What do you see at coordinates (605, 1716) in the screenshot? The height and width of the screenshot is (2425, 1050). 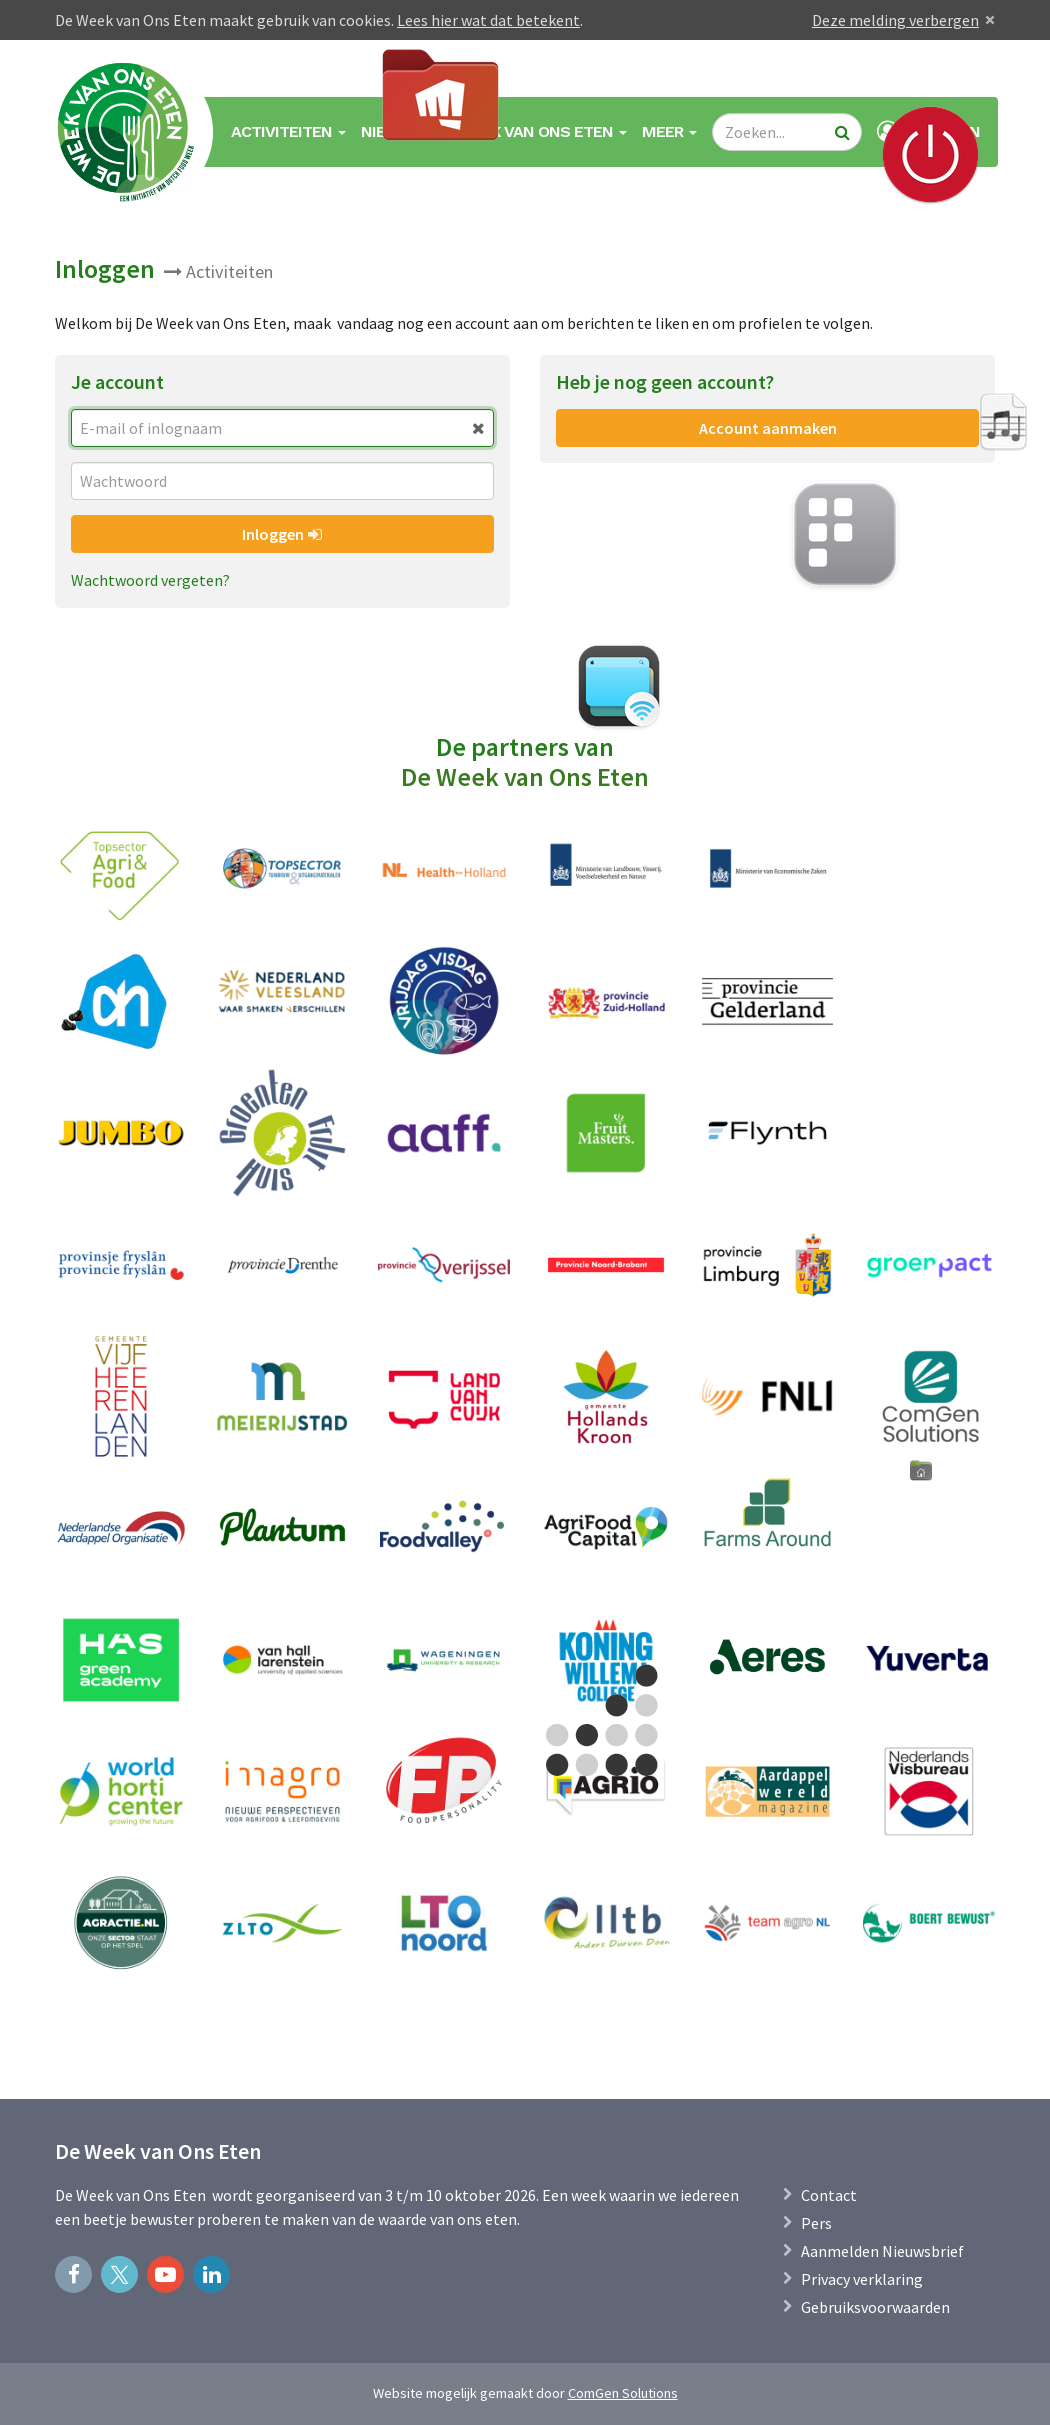 I see `launch four-in-a-row game` at bounding box center [605, 1716].